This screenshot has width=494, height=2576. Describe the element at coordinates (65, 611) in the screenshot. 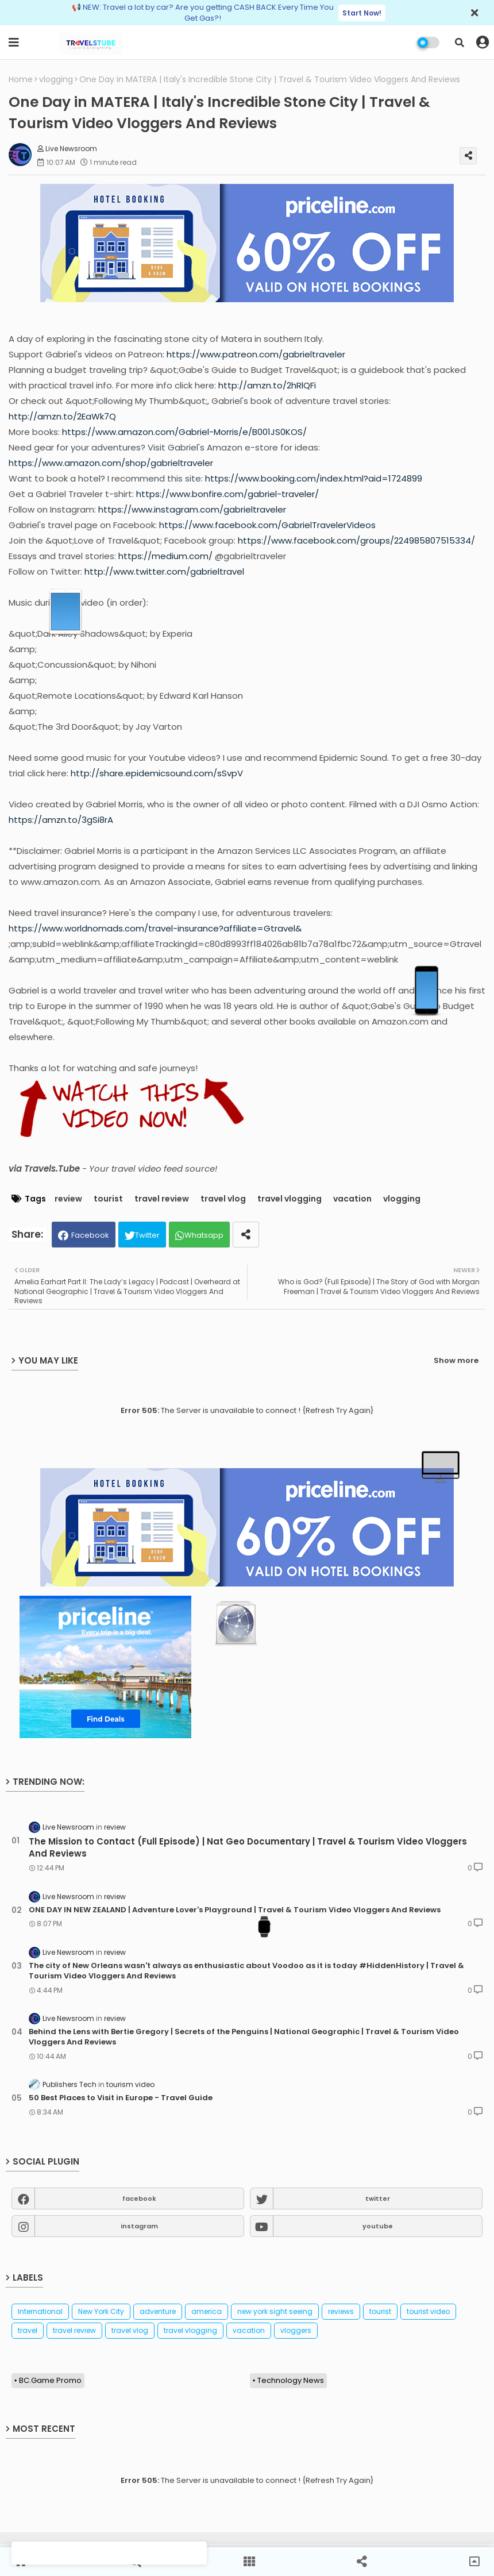

I see `iPad Air 2 with cellular connectivity detected` at that location.